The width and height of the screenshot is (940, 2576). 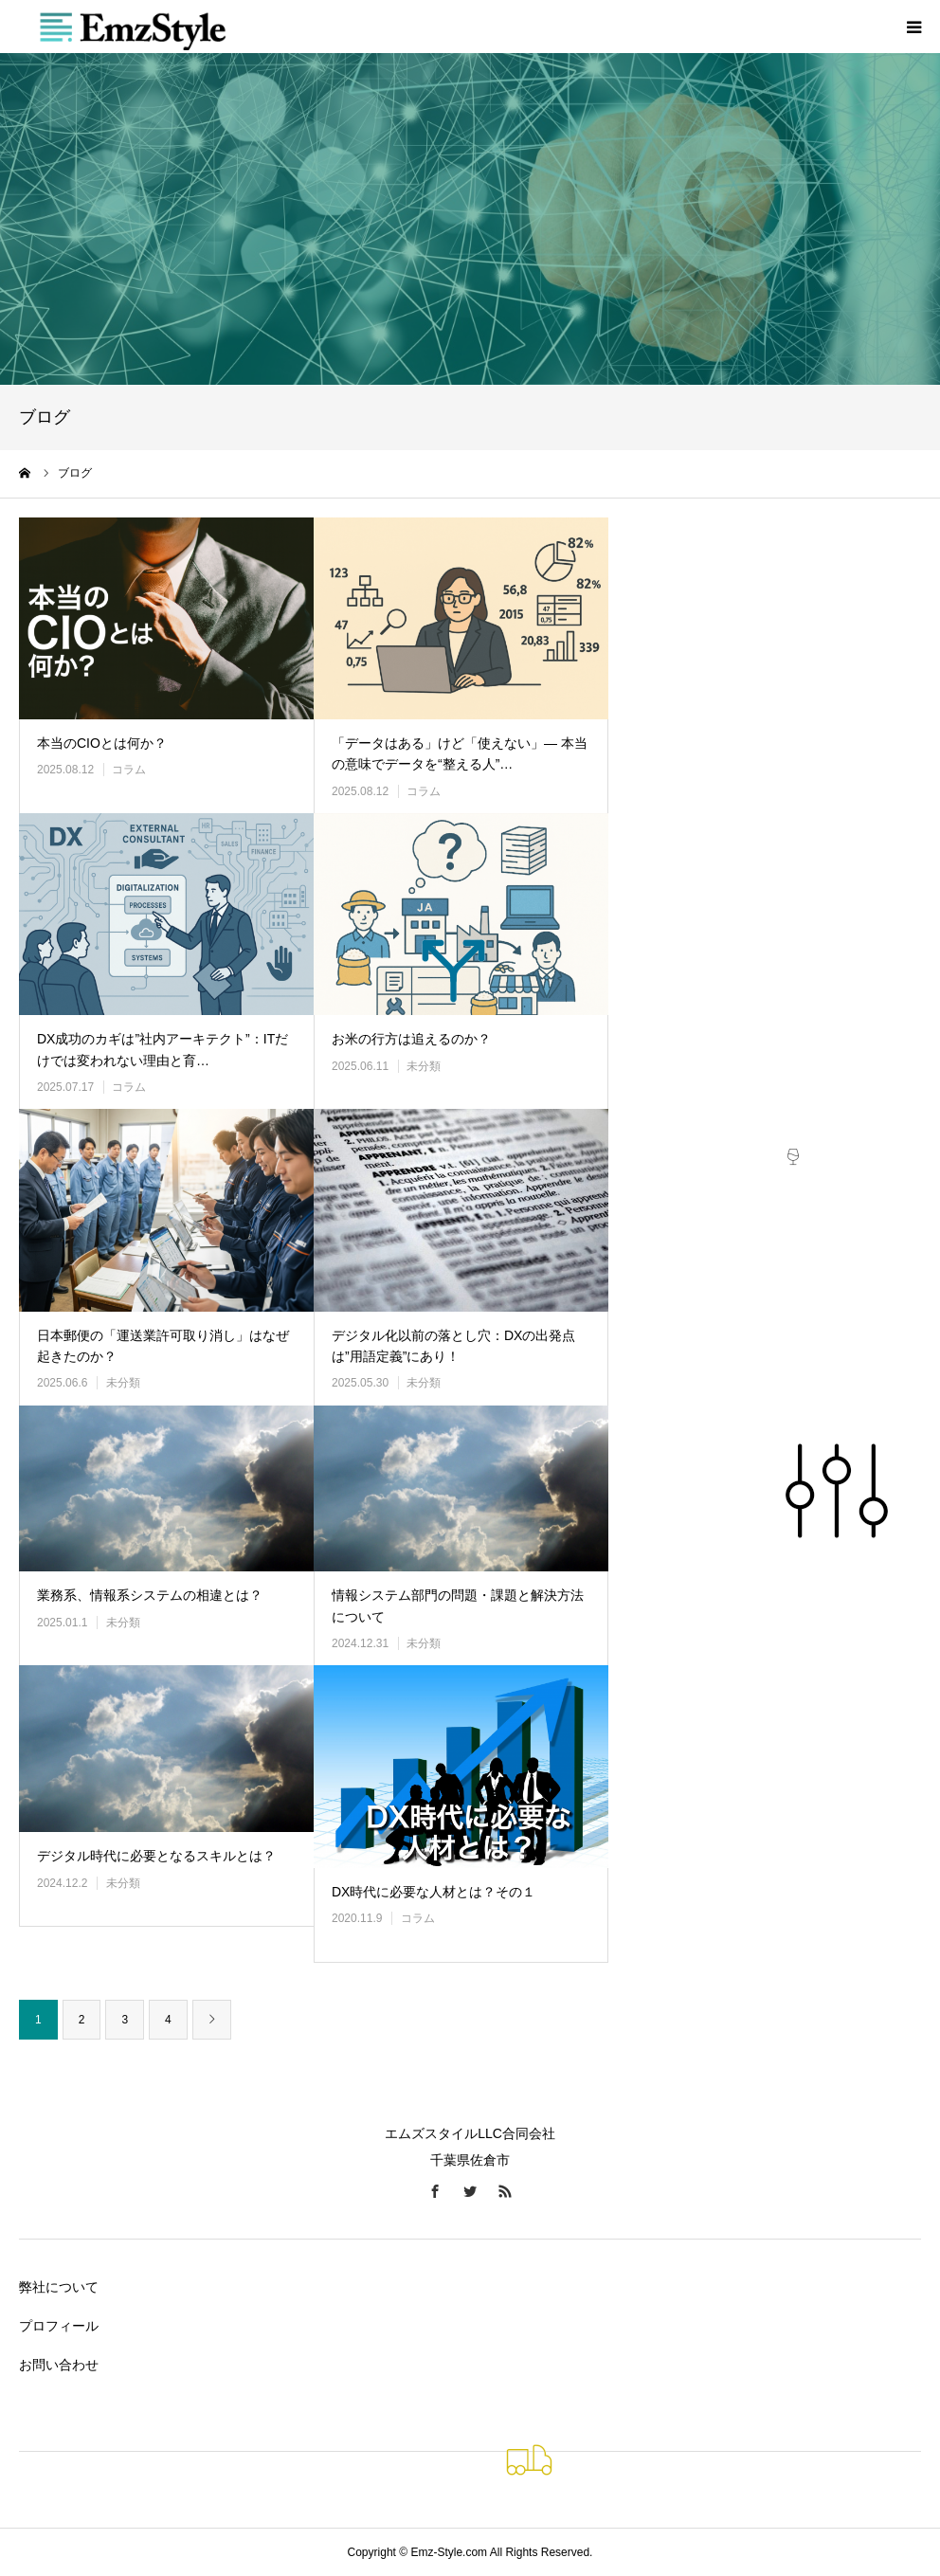 I want to click on adjust settings or preferences, so click(x=837, y=1491).